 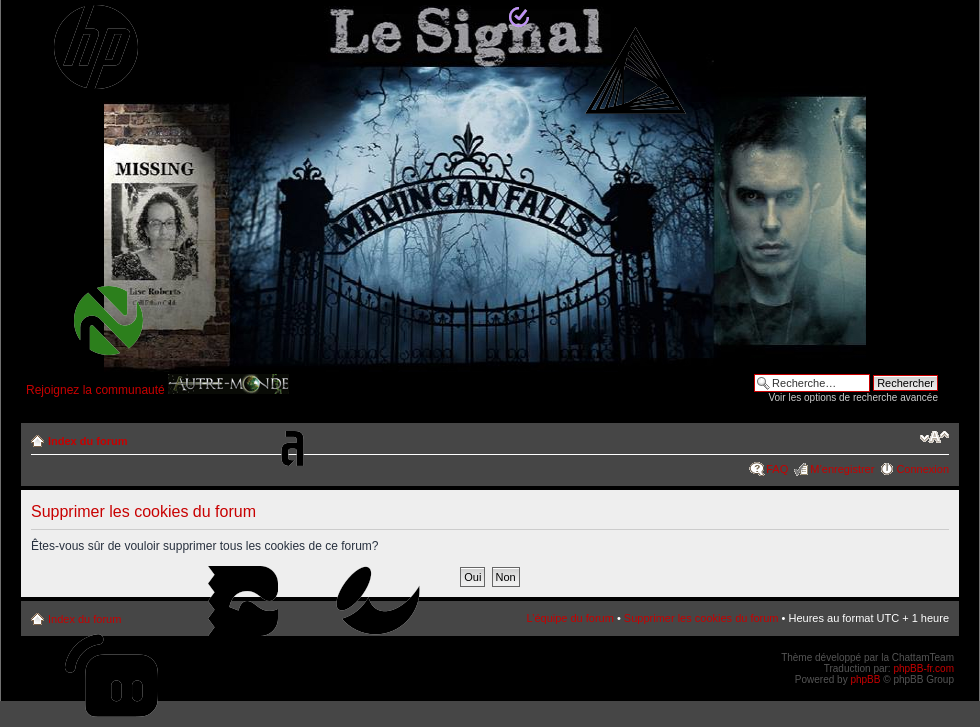 What do you see at coordinates (378, 598) in the screenshot?
I see `affiliatetheme brand logo` at bounding box center [378, 598].